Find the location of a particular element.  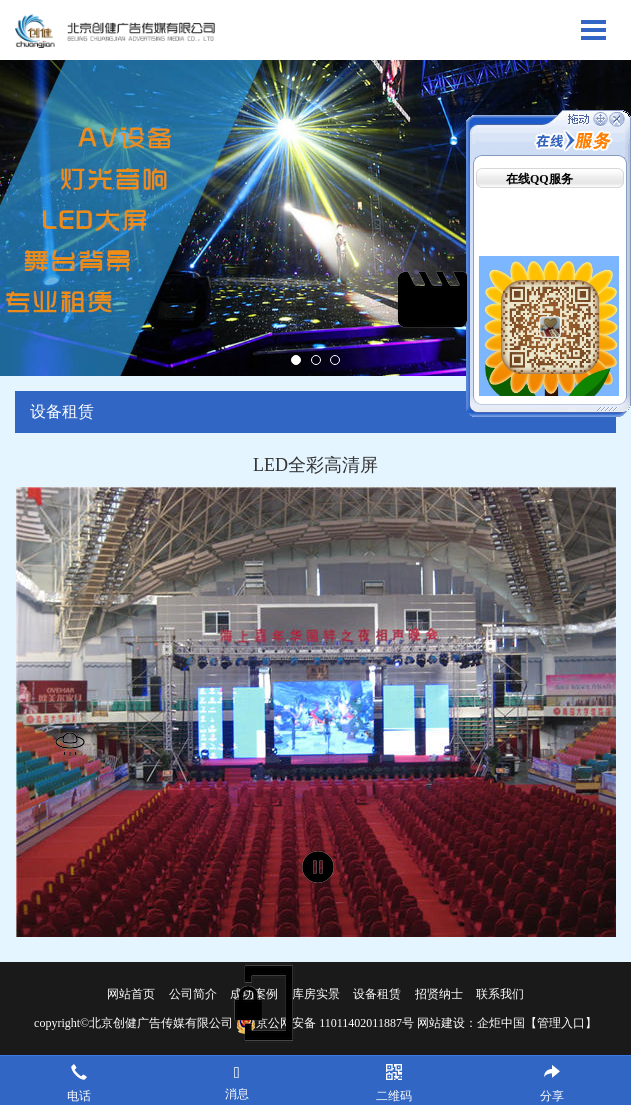

access sci-fi or space-themed content is located at coordinates (70, 744).